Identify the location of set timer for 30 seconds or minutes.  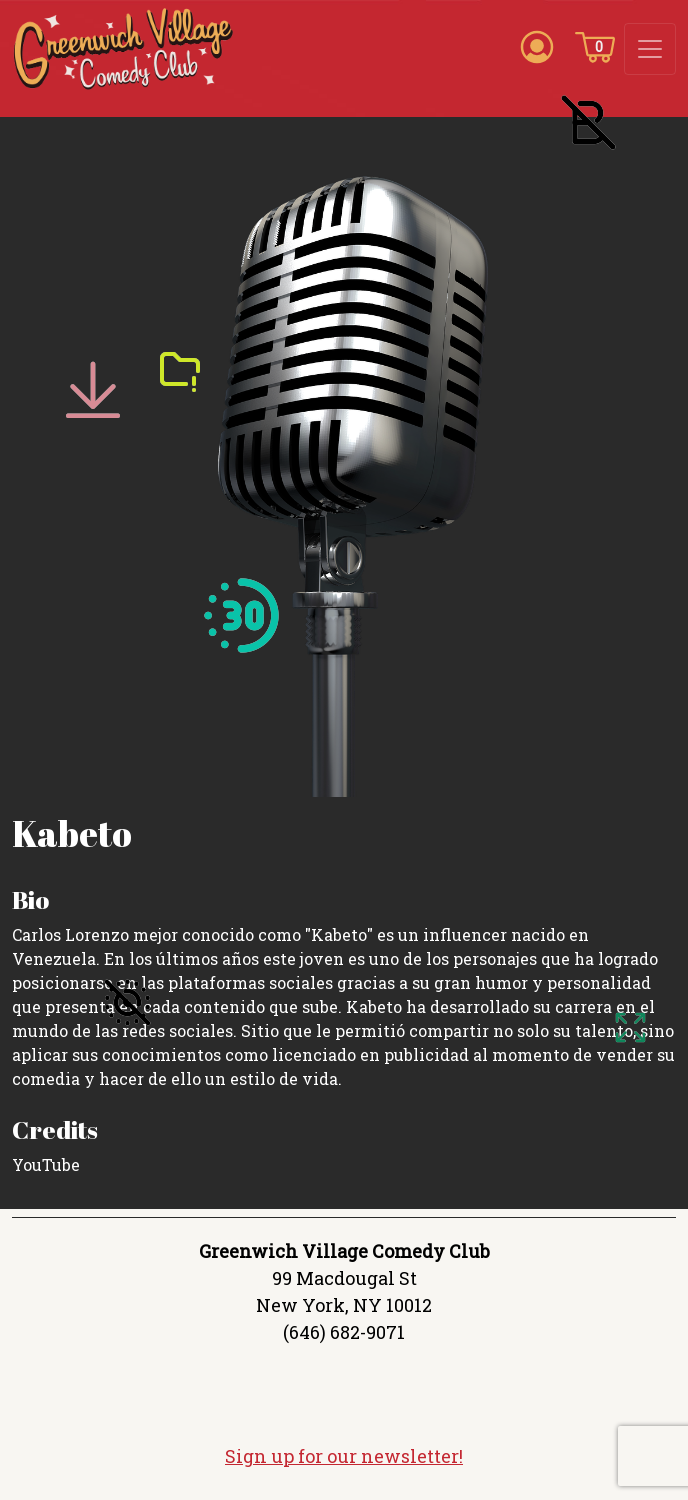
(241, 615).